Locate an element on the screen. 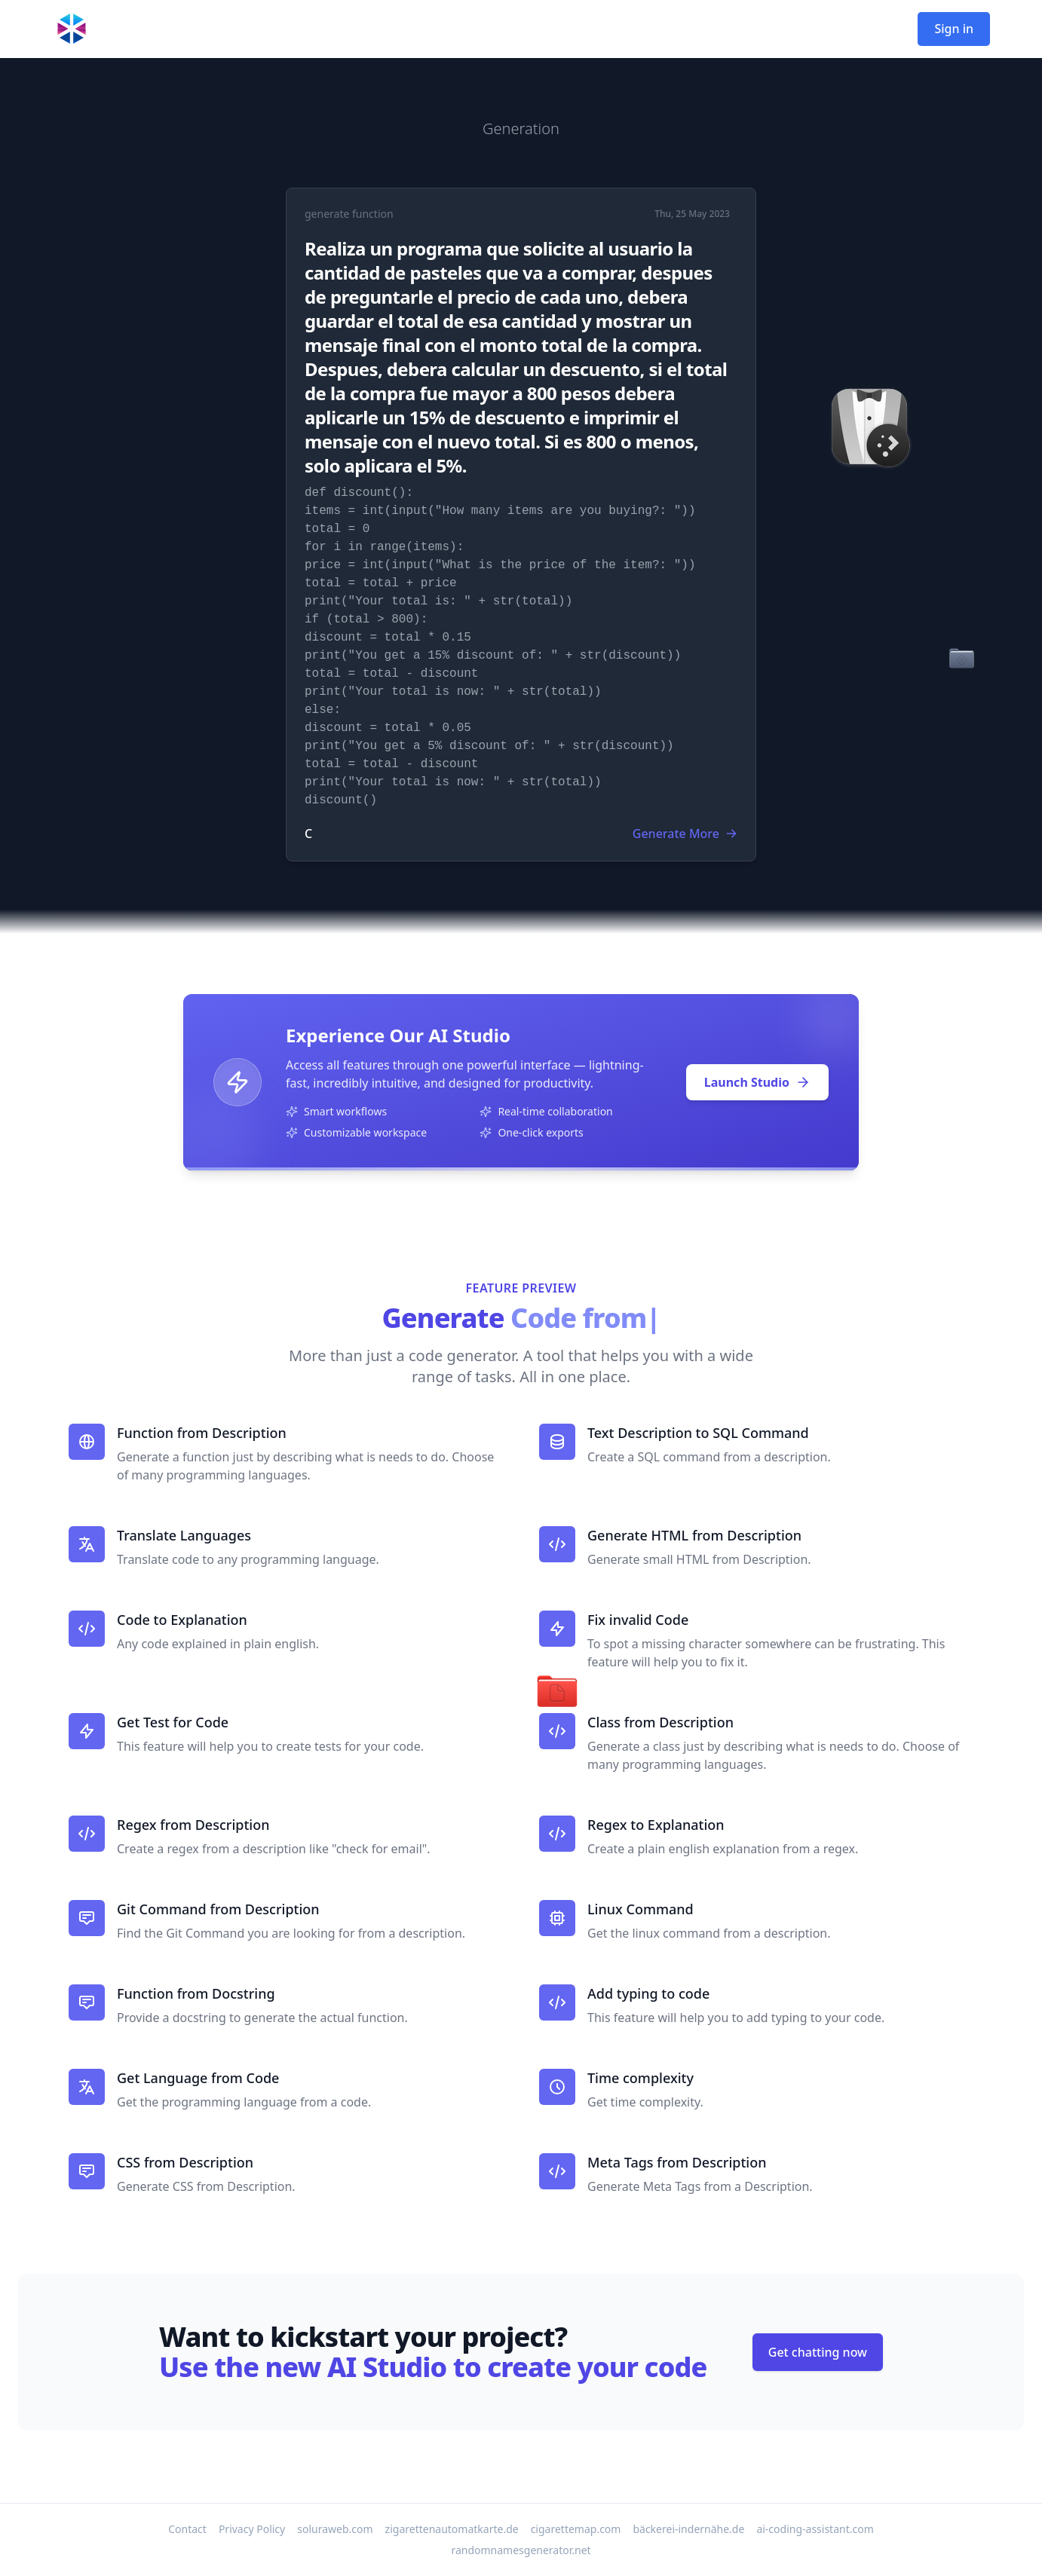 Image resolution: width=1042 pixels, height=2576 pixels. access public or shared files folder is located at coordinates (961, 658).